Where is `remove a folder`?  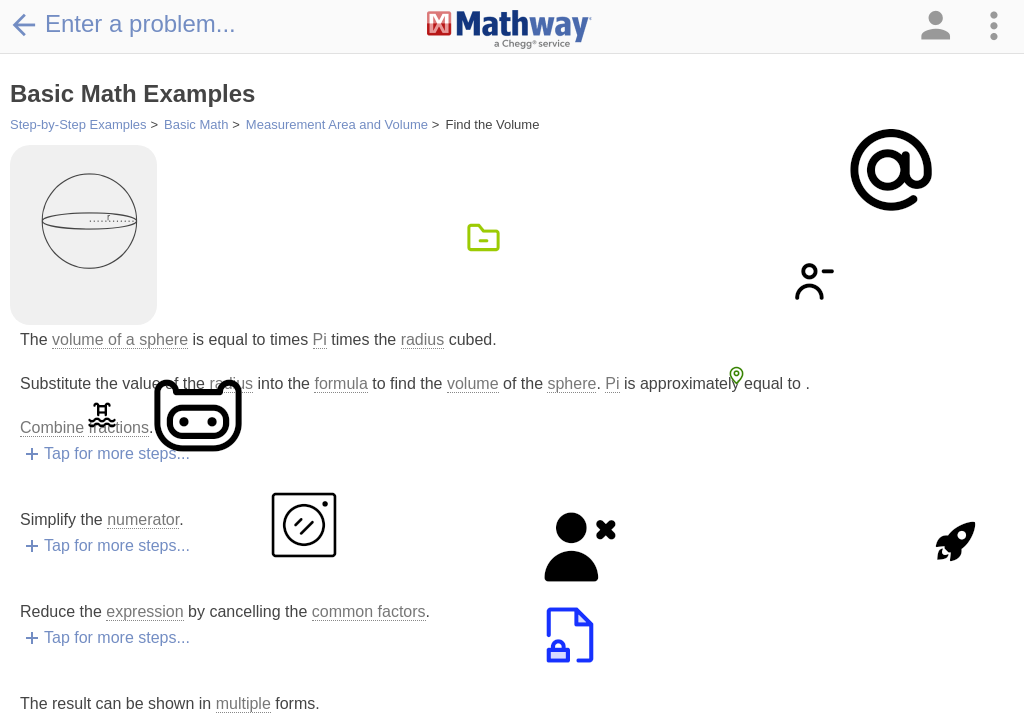
remove a folder is located at coordinates (483, 237).